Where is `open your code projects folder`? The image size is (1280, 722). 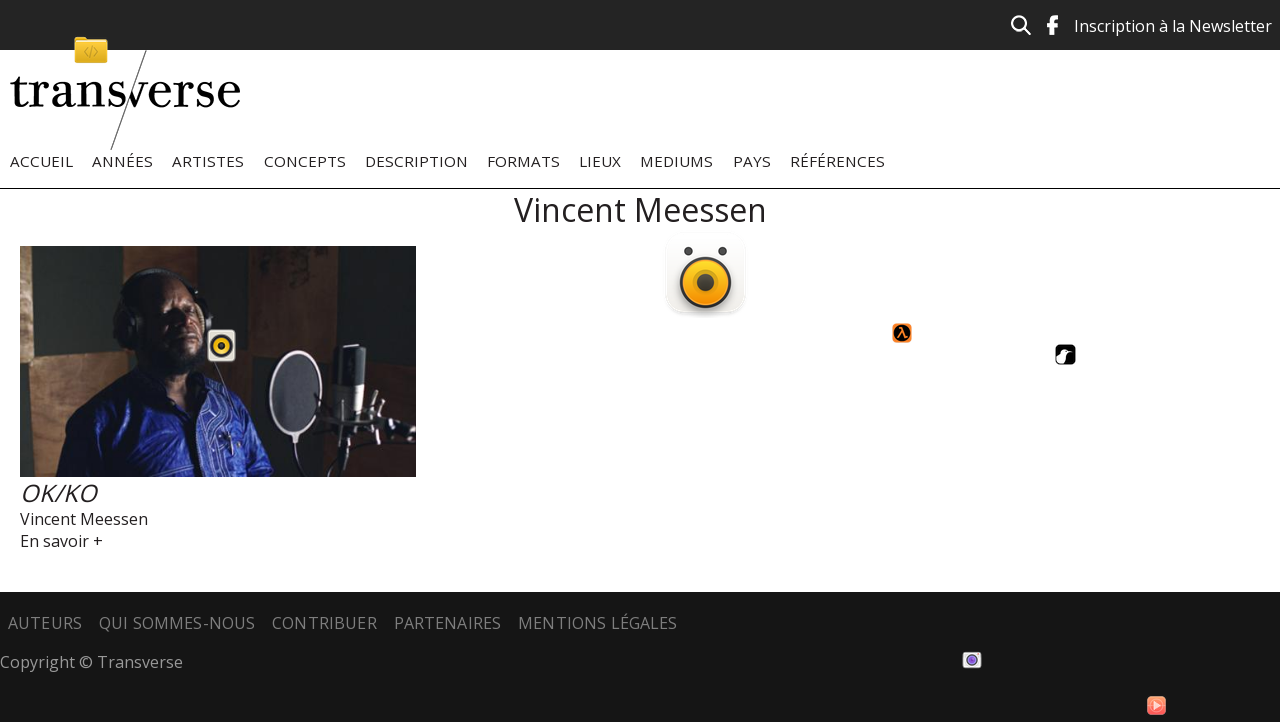 open your code projects folder is located at coordinates (91, 50).